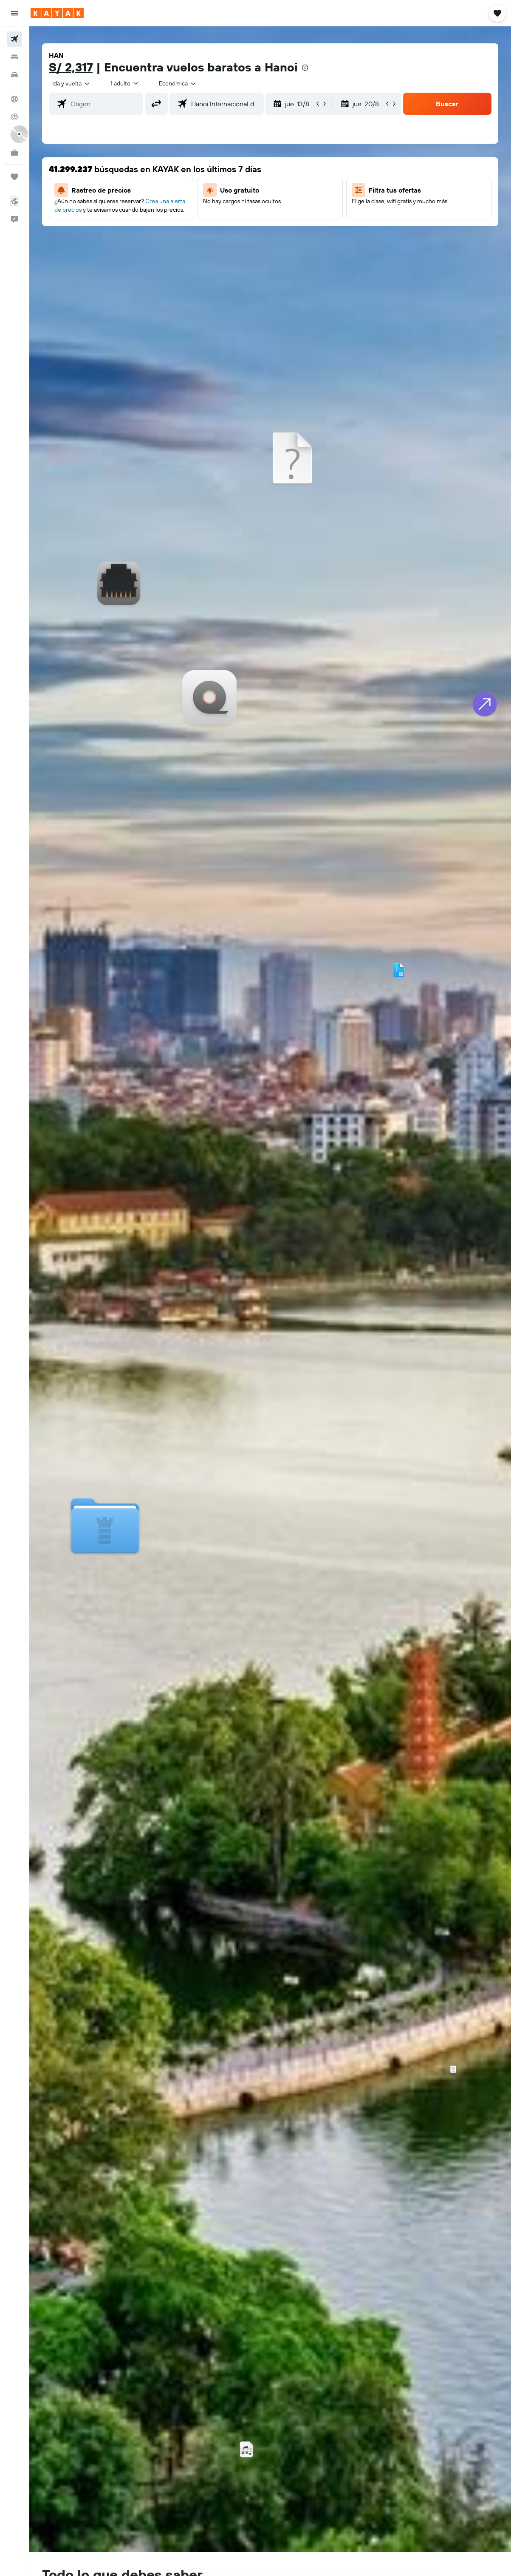 The width and height of the screenshot is (511, 2576). I want to click on a squashfs compressed filesystem archive file, so click(453, 2069).